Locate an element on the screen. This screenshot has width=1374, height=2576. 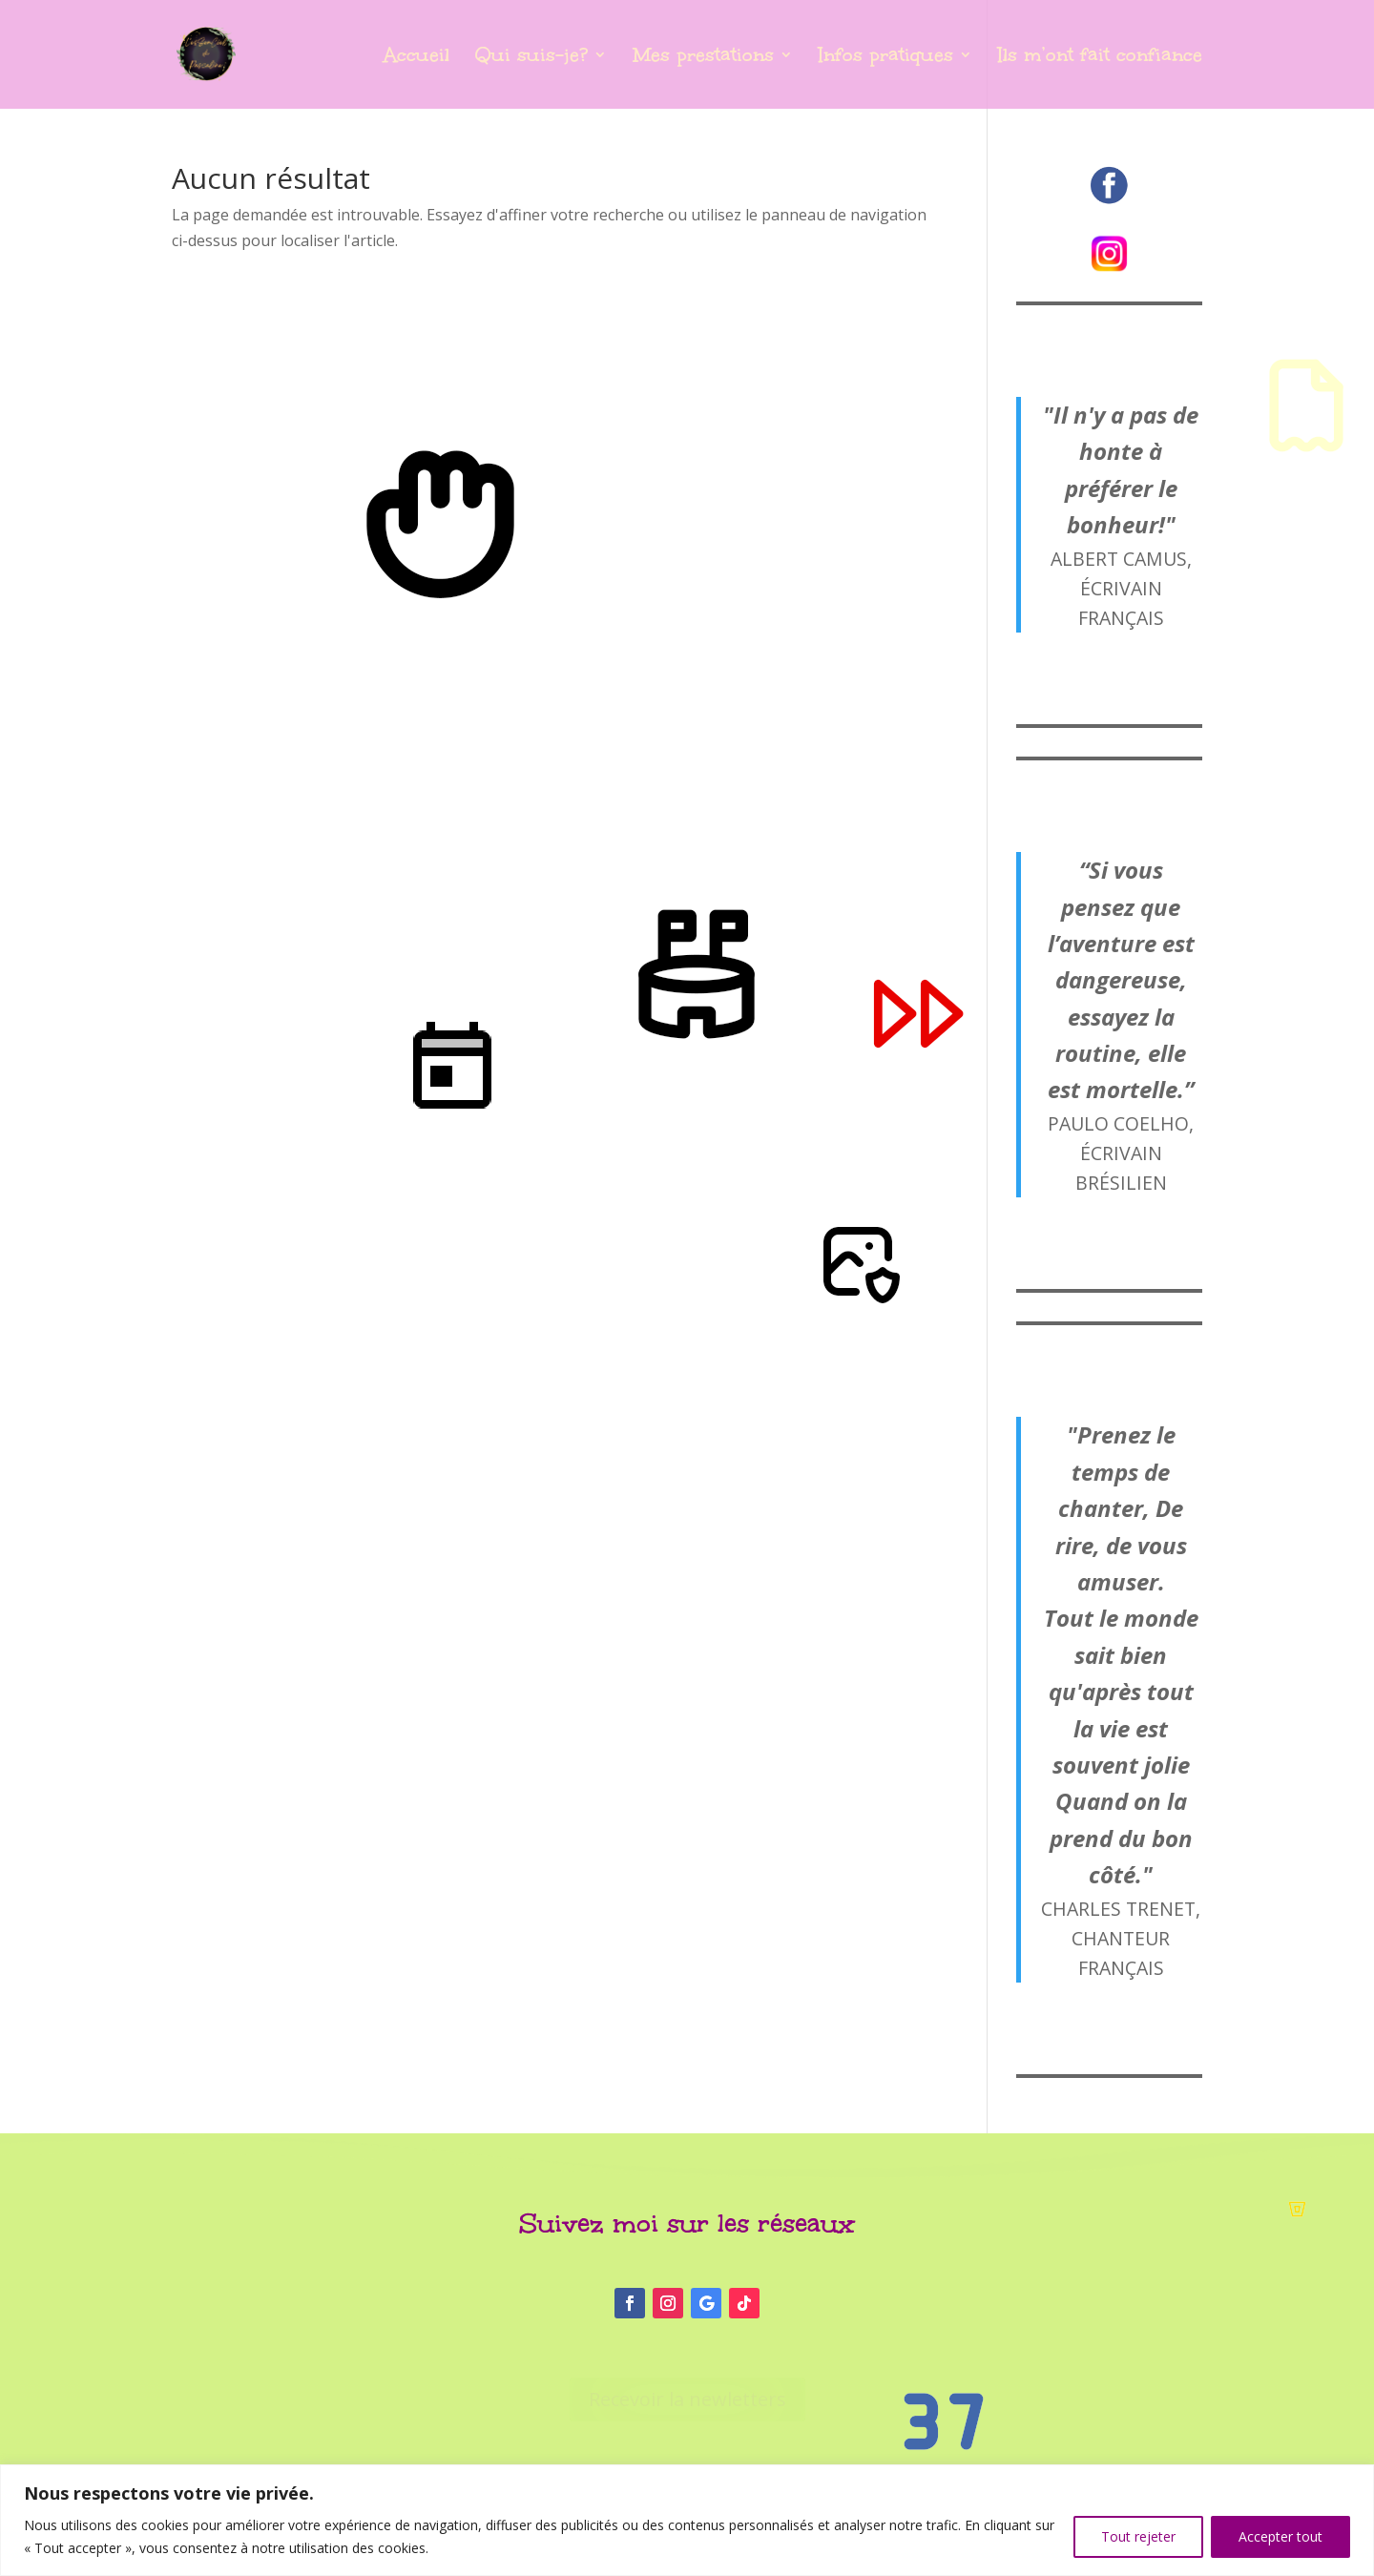
view invoice or billing details is located at coordinates (1306, 405).